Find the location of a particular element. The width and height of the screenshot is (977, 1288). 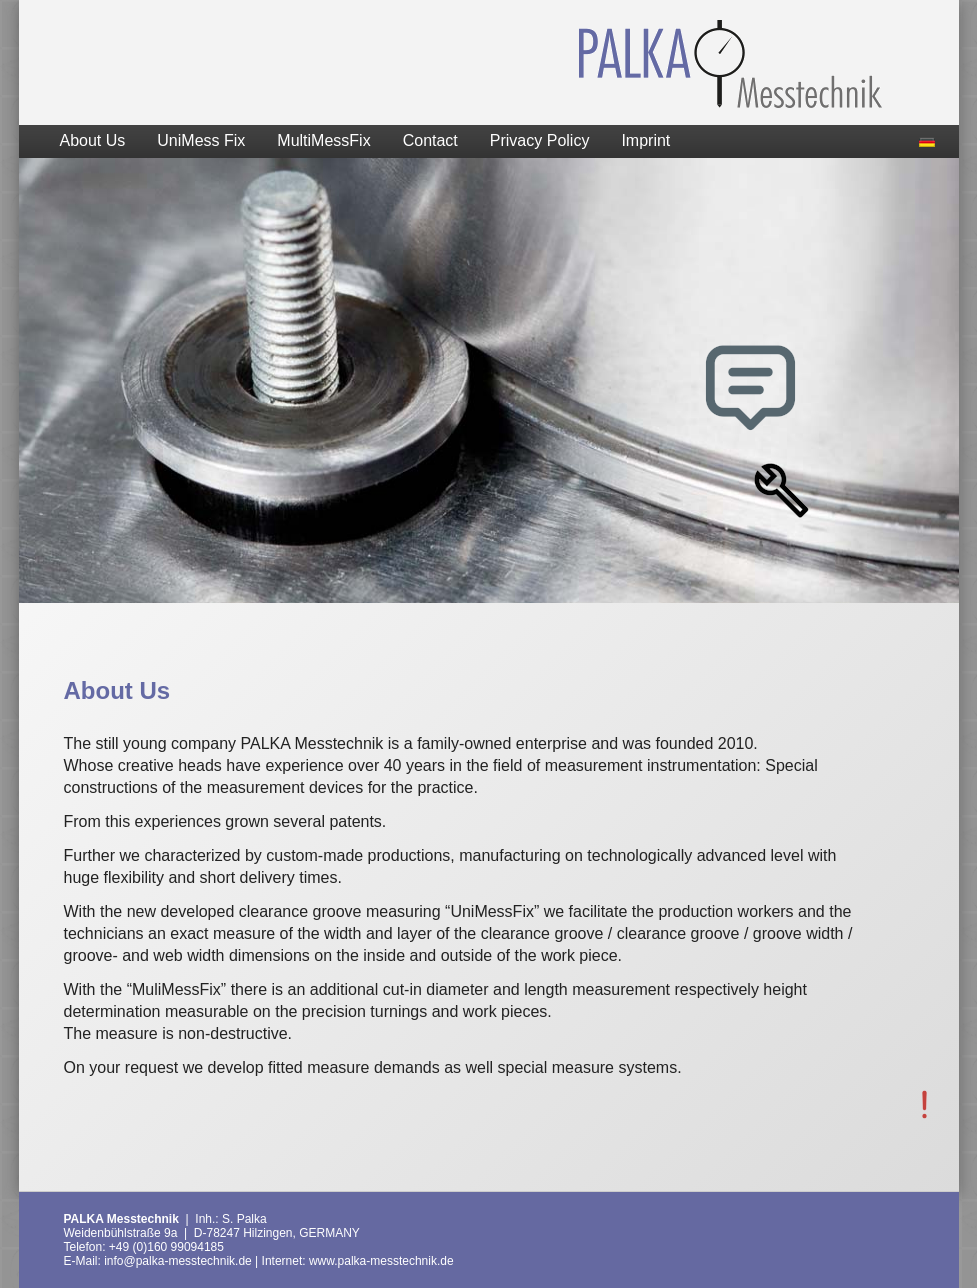

access settings or configuration options is located at coordinates (781, 490).